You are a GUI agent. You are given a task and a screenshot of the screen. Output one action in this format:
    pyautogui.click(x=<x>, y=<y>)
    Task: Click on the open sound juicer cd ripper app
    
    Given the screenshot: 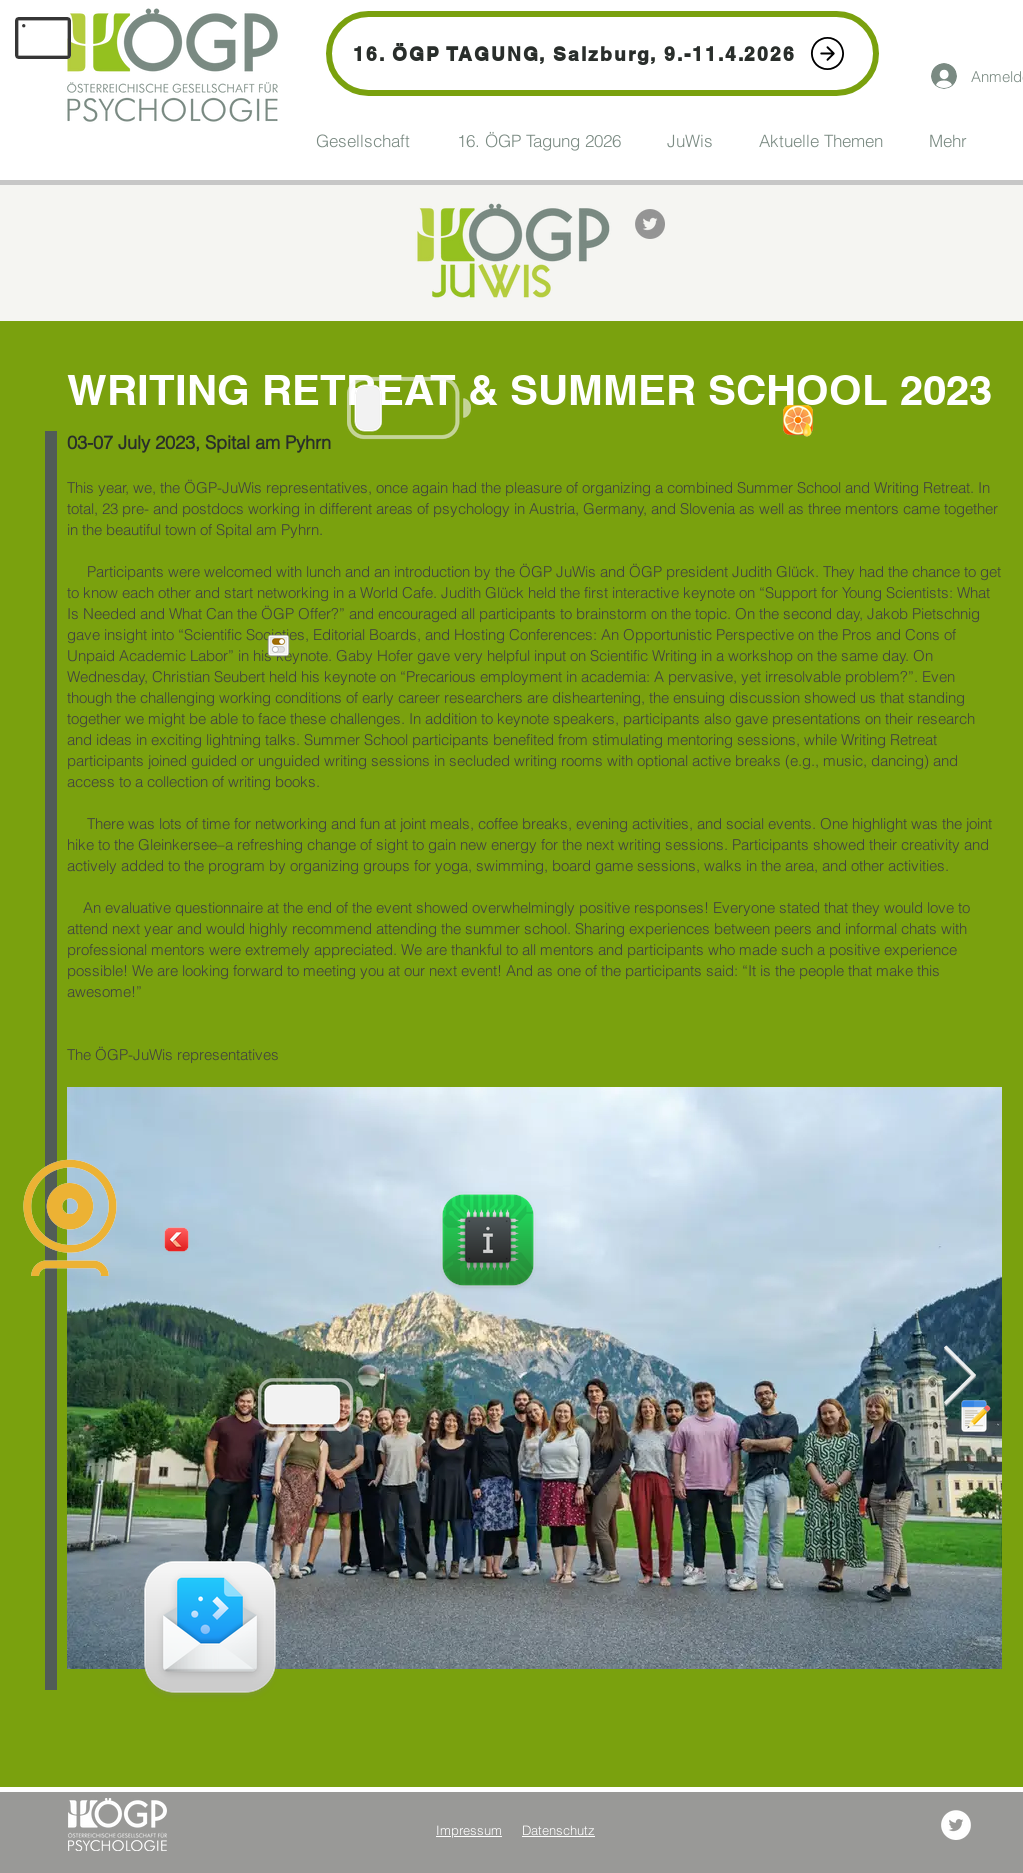 What is the action you would take?
    pyautogui.click(x=798, y=420)
    